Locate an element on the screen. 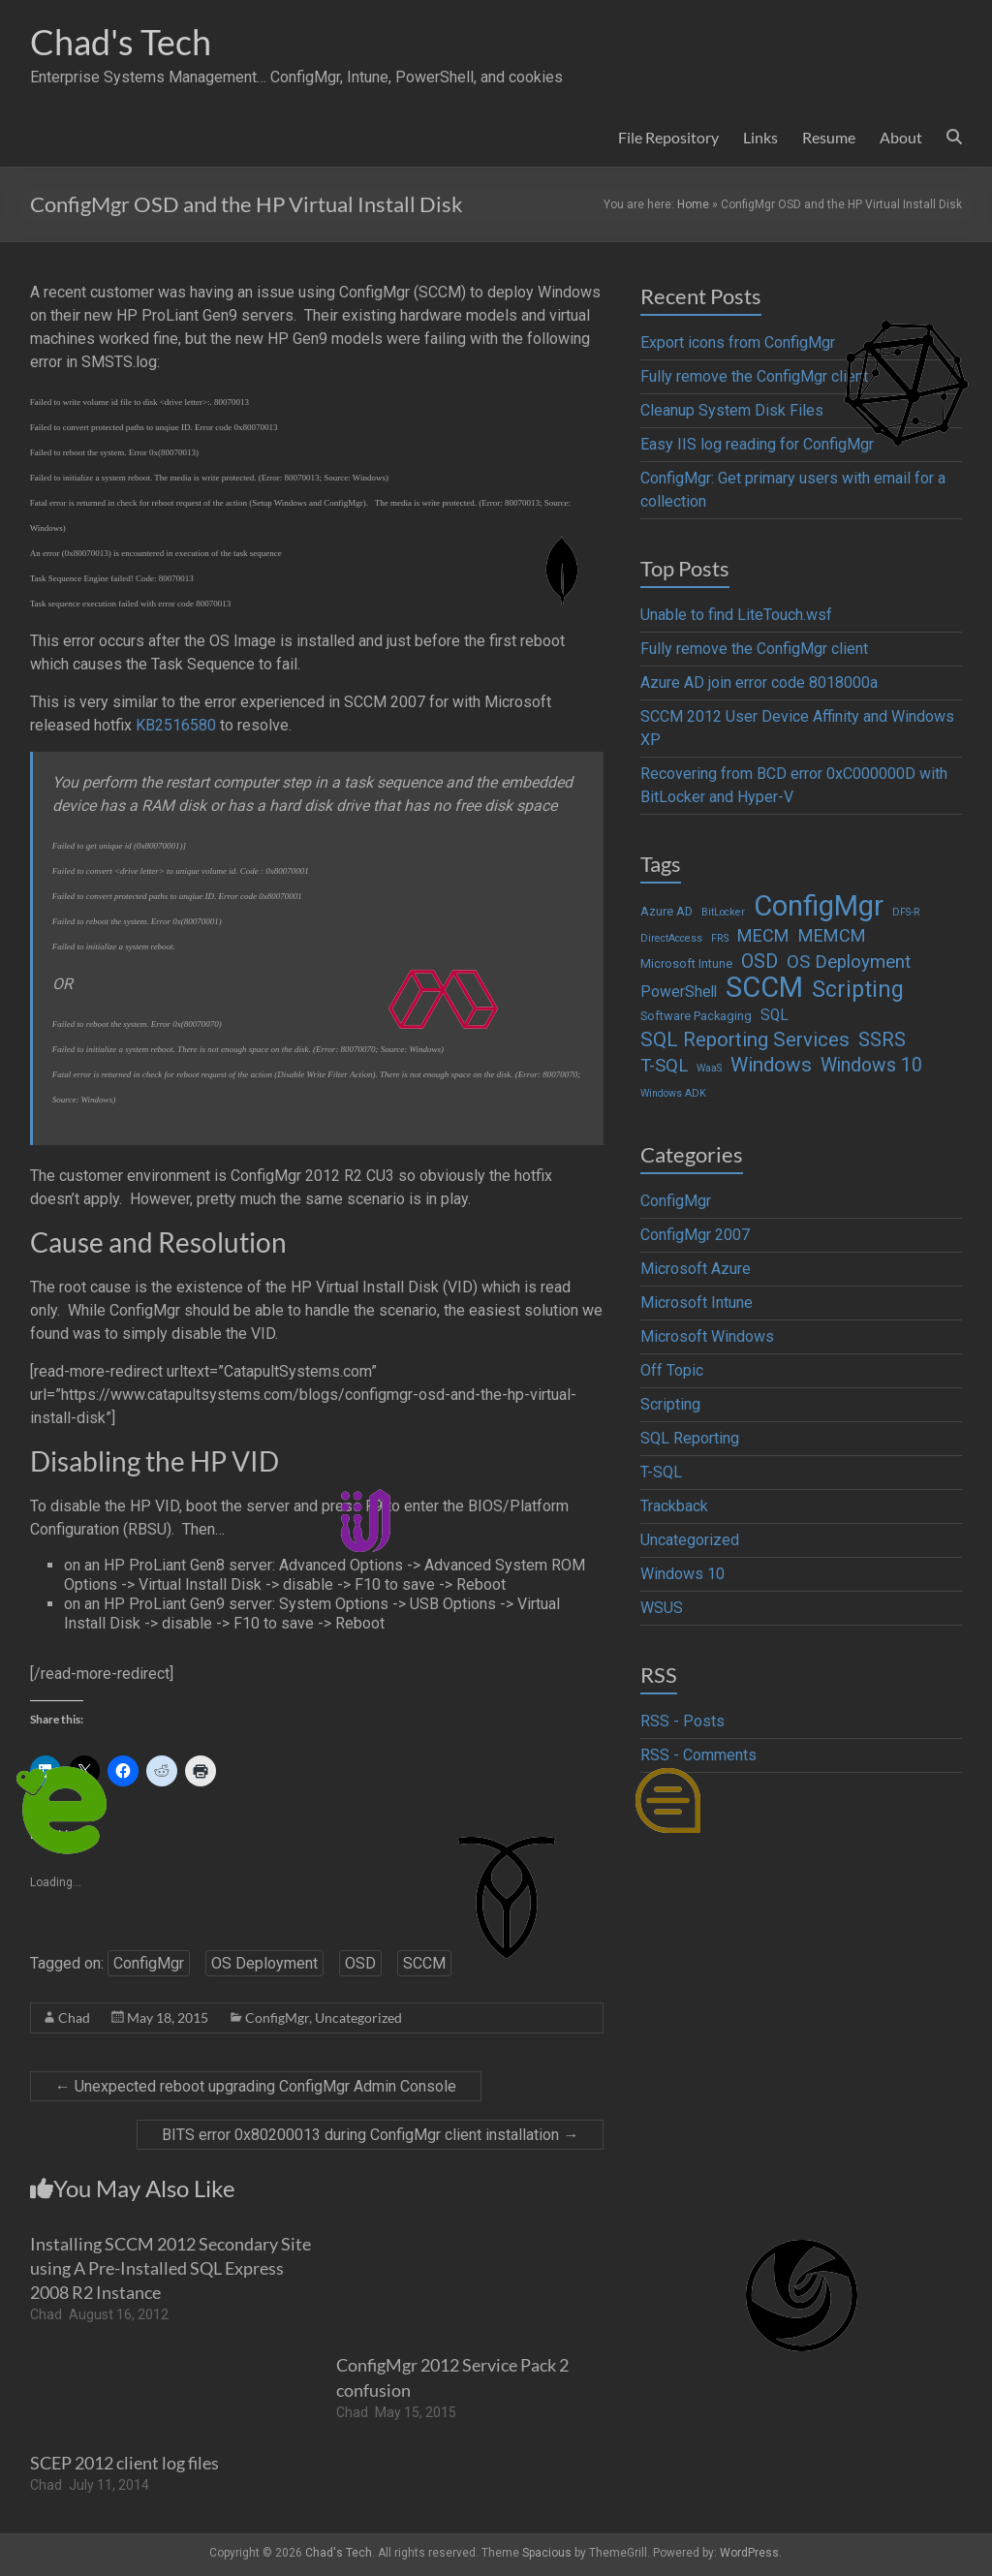 Image resolution: width=992 pixels, height=2576 pixels. MongoDB database service logo is located at coordinates (562, 571).